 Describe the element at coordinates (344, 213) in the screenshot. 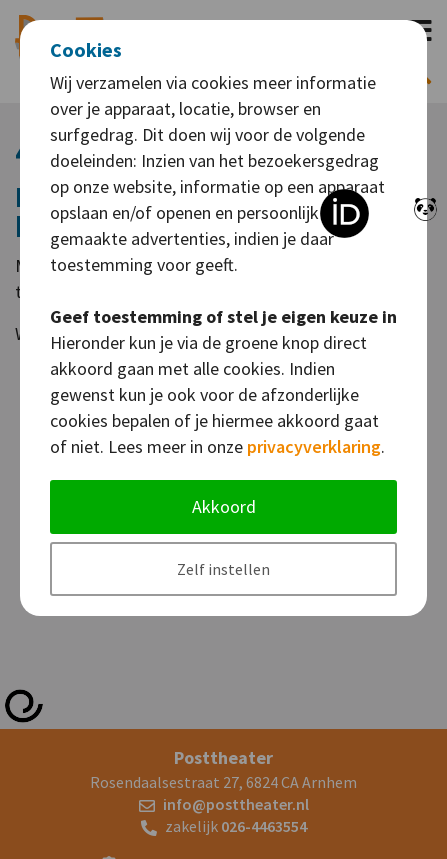

I see `link to ORCID researcher profile` at that location.